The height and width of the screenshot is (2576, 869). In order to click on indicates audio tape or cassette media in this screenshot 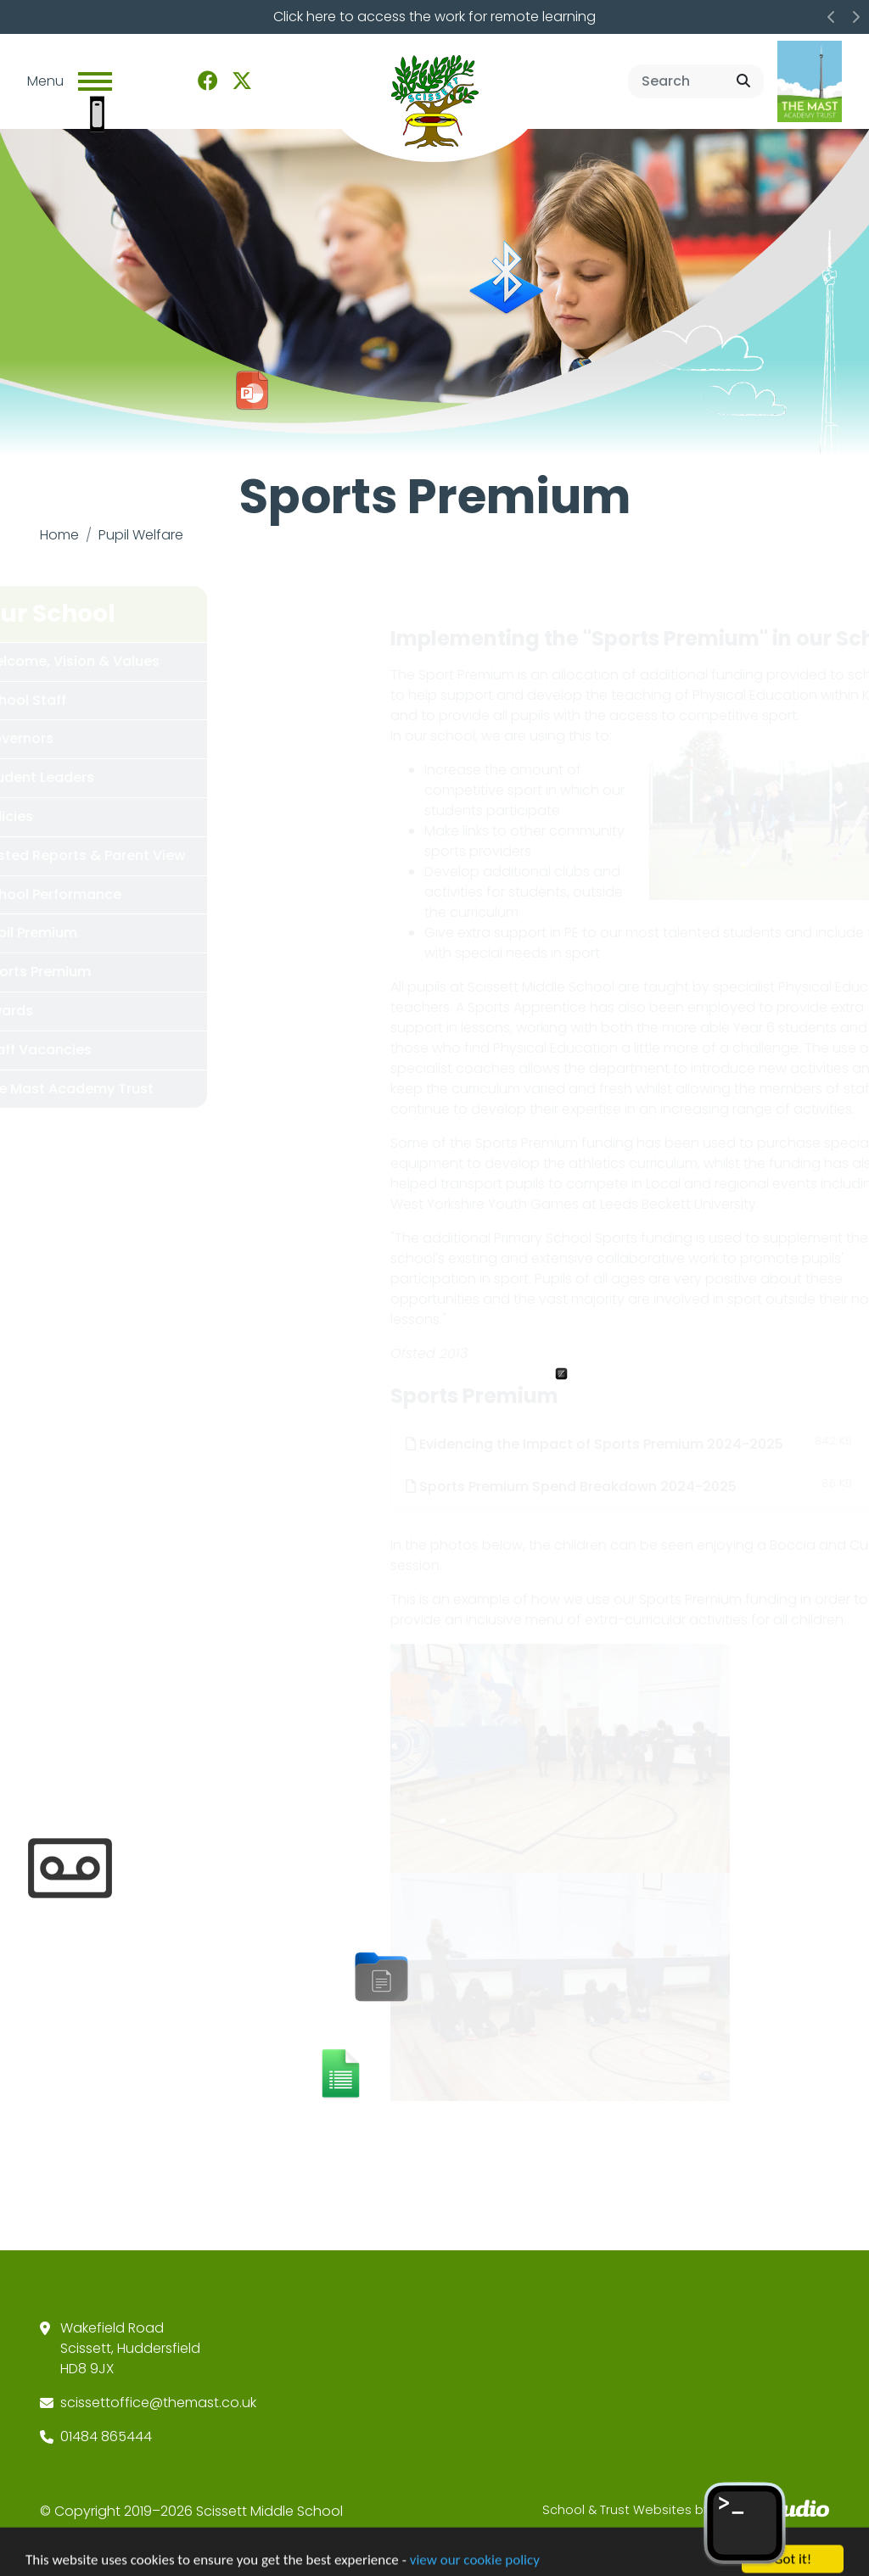, I will do `click(70, 1868)`.